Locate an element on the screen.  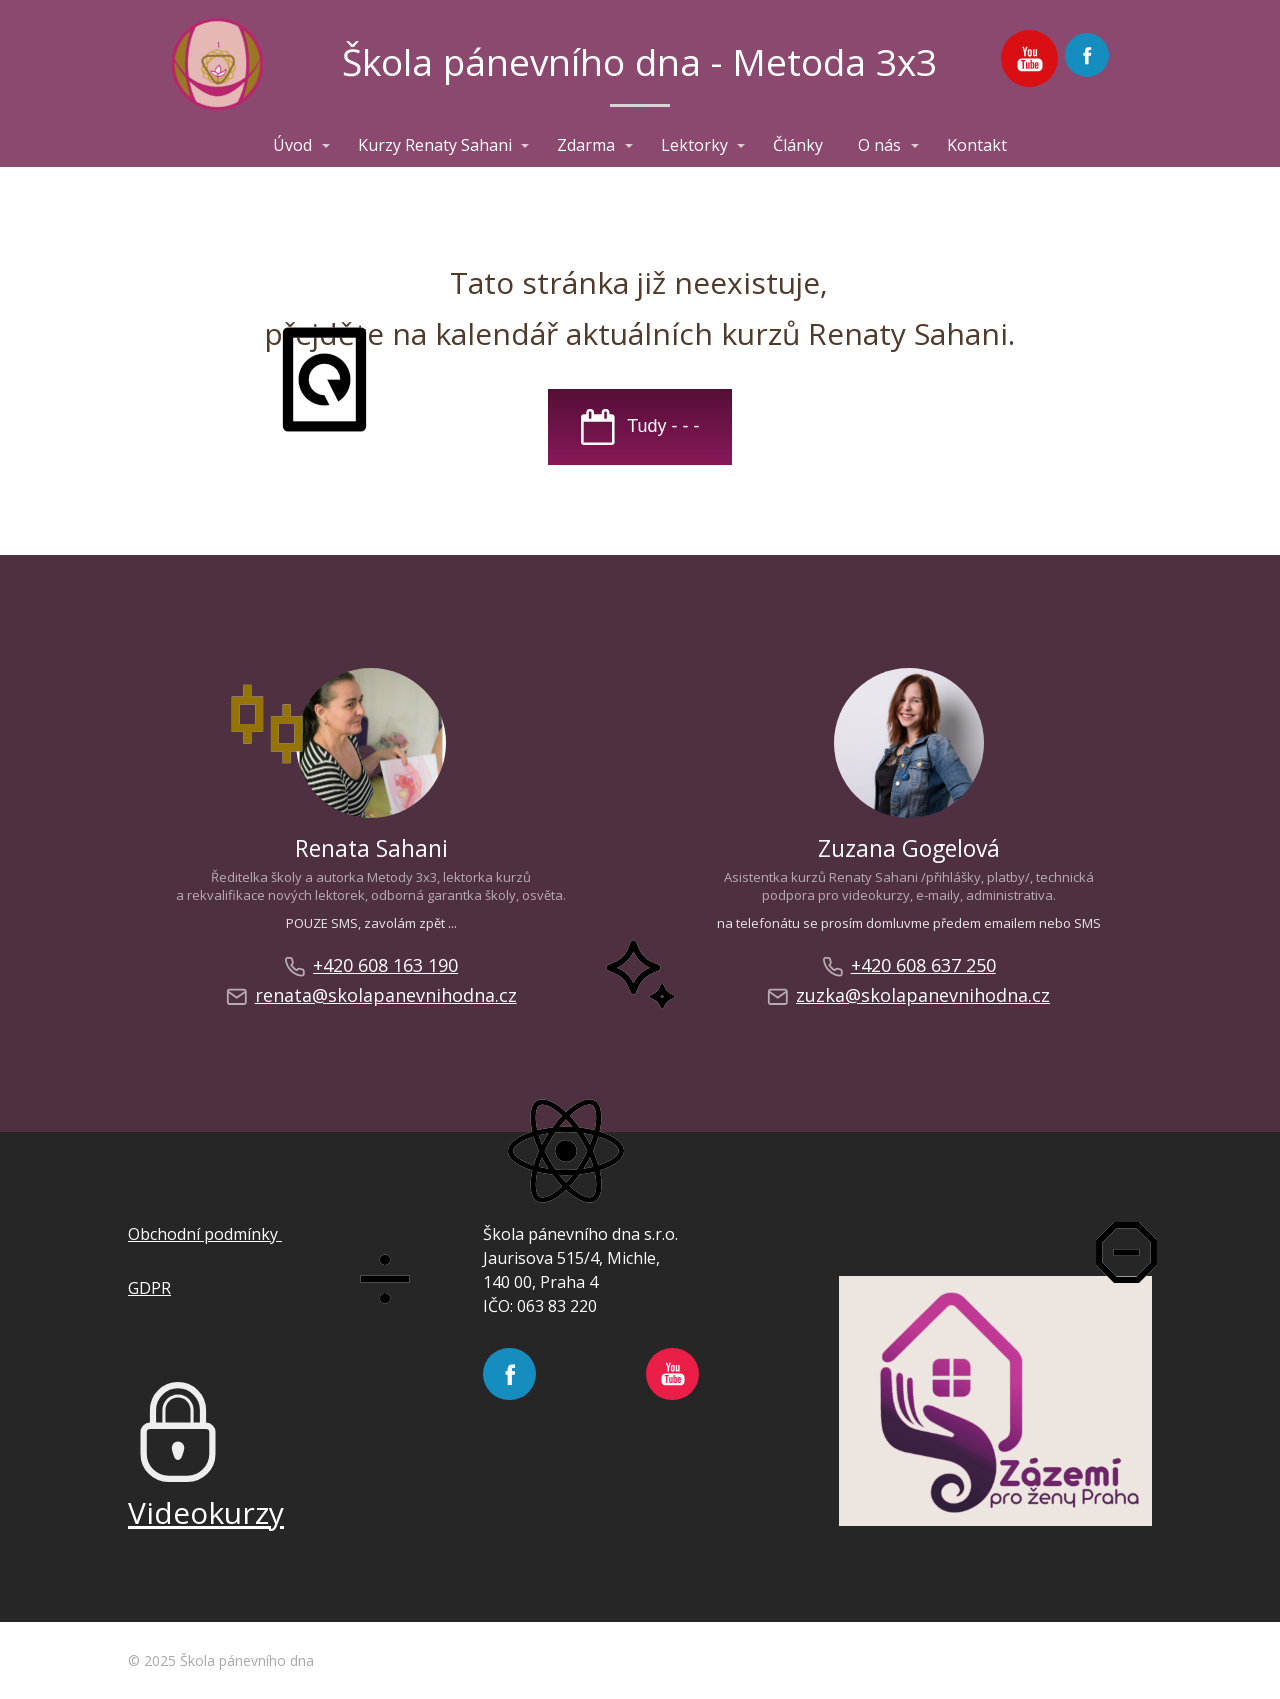
recover data from device is located at coordinates (324, 379).